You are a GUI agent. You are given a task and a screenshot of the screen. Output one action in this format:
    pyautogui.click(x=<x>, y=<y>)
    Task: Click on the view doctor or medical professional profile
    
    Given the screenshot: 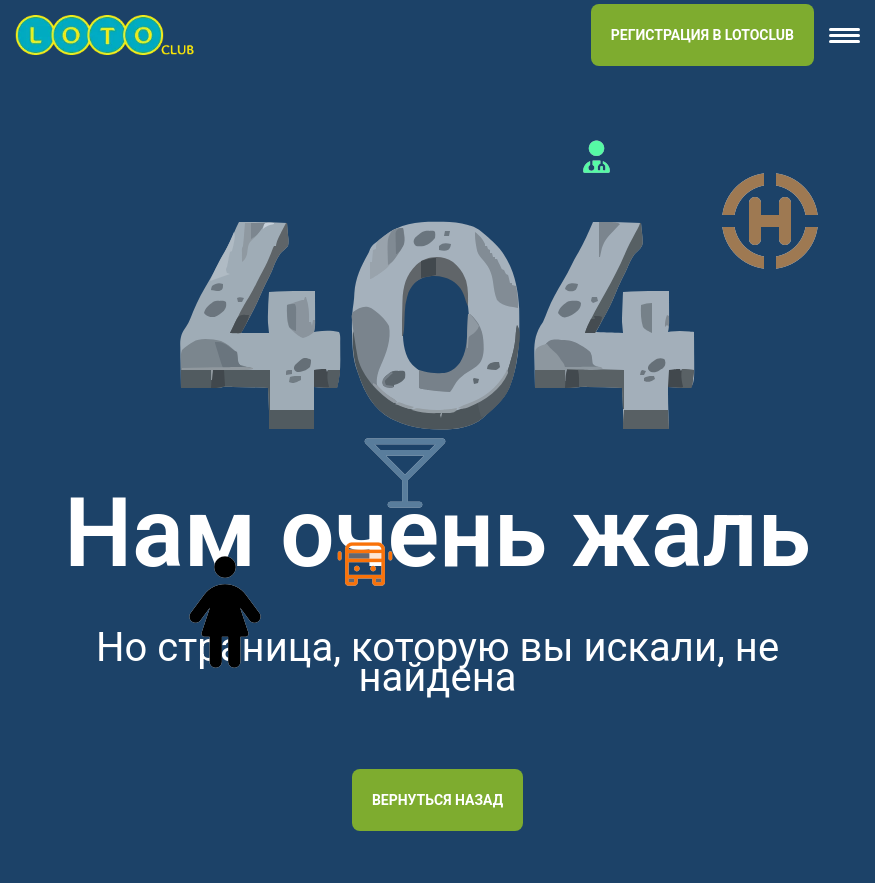 What is the action you would take?
    pyautogui.click(x=596, y=156)
    